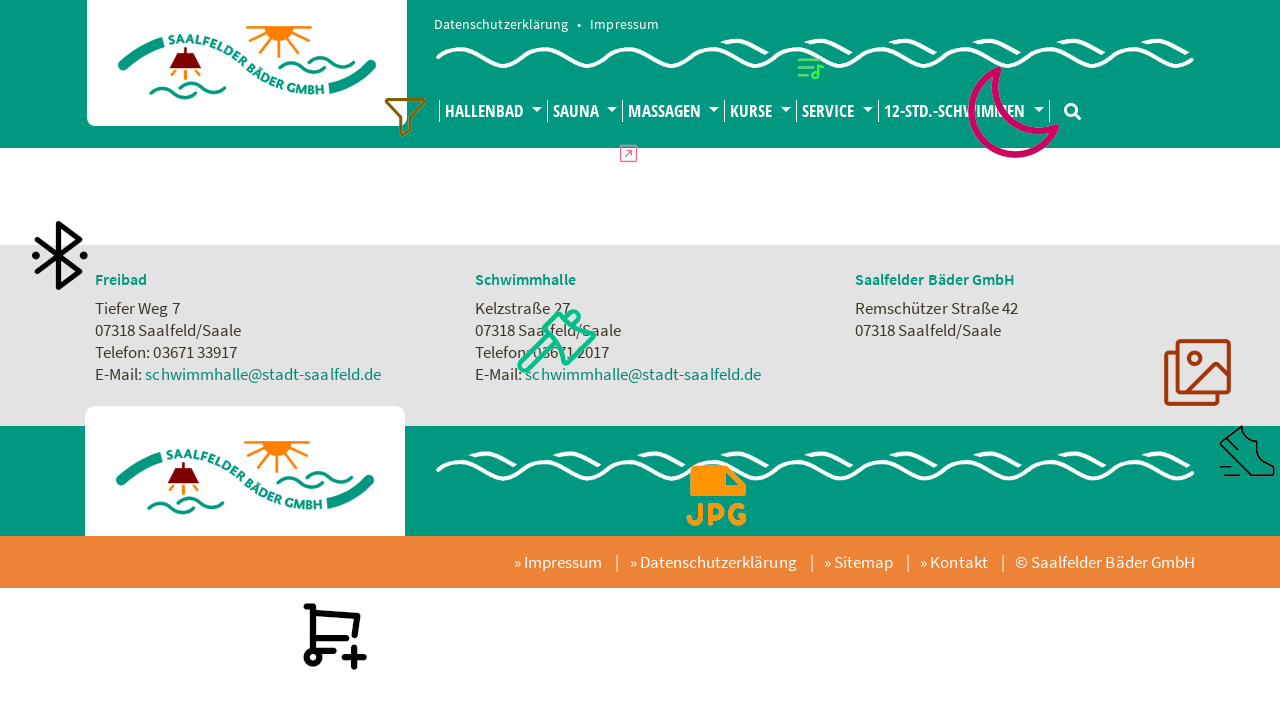 This screenshot has height=720, width=1280. What do you see at coordinates (628, 153) in the screenshot?
I see `open link in new window` at bounding box center [628, 153].